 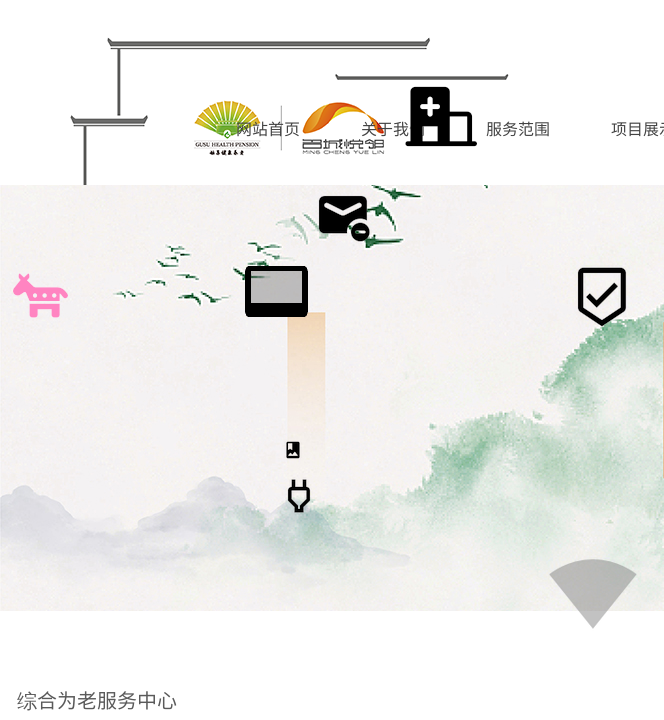 I want to click on indicates device is charging or connected to power, so click(x=299, y=496).